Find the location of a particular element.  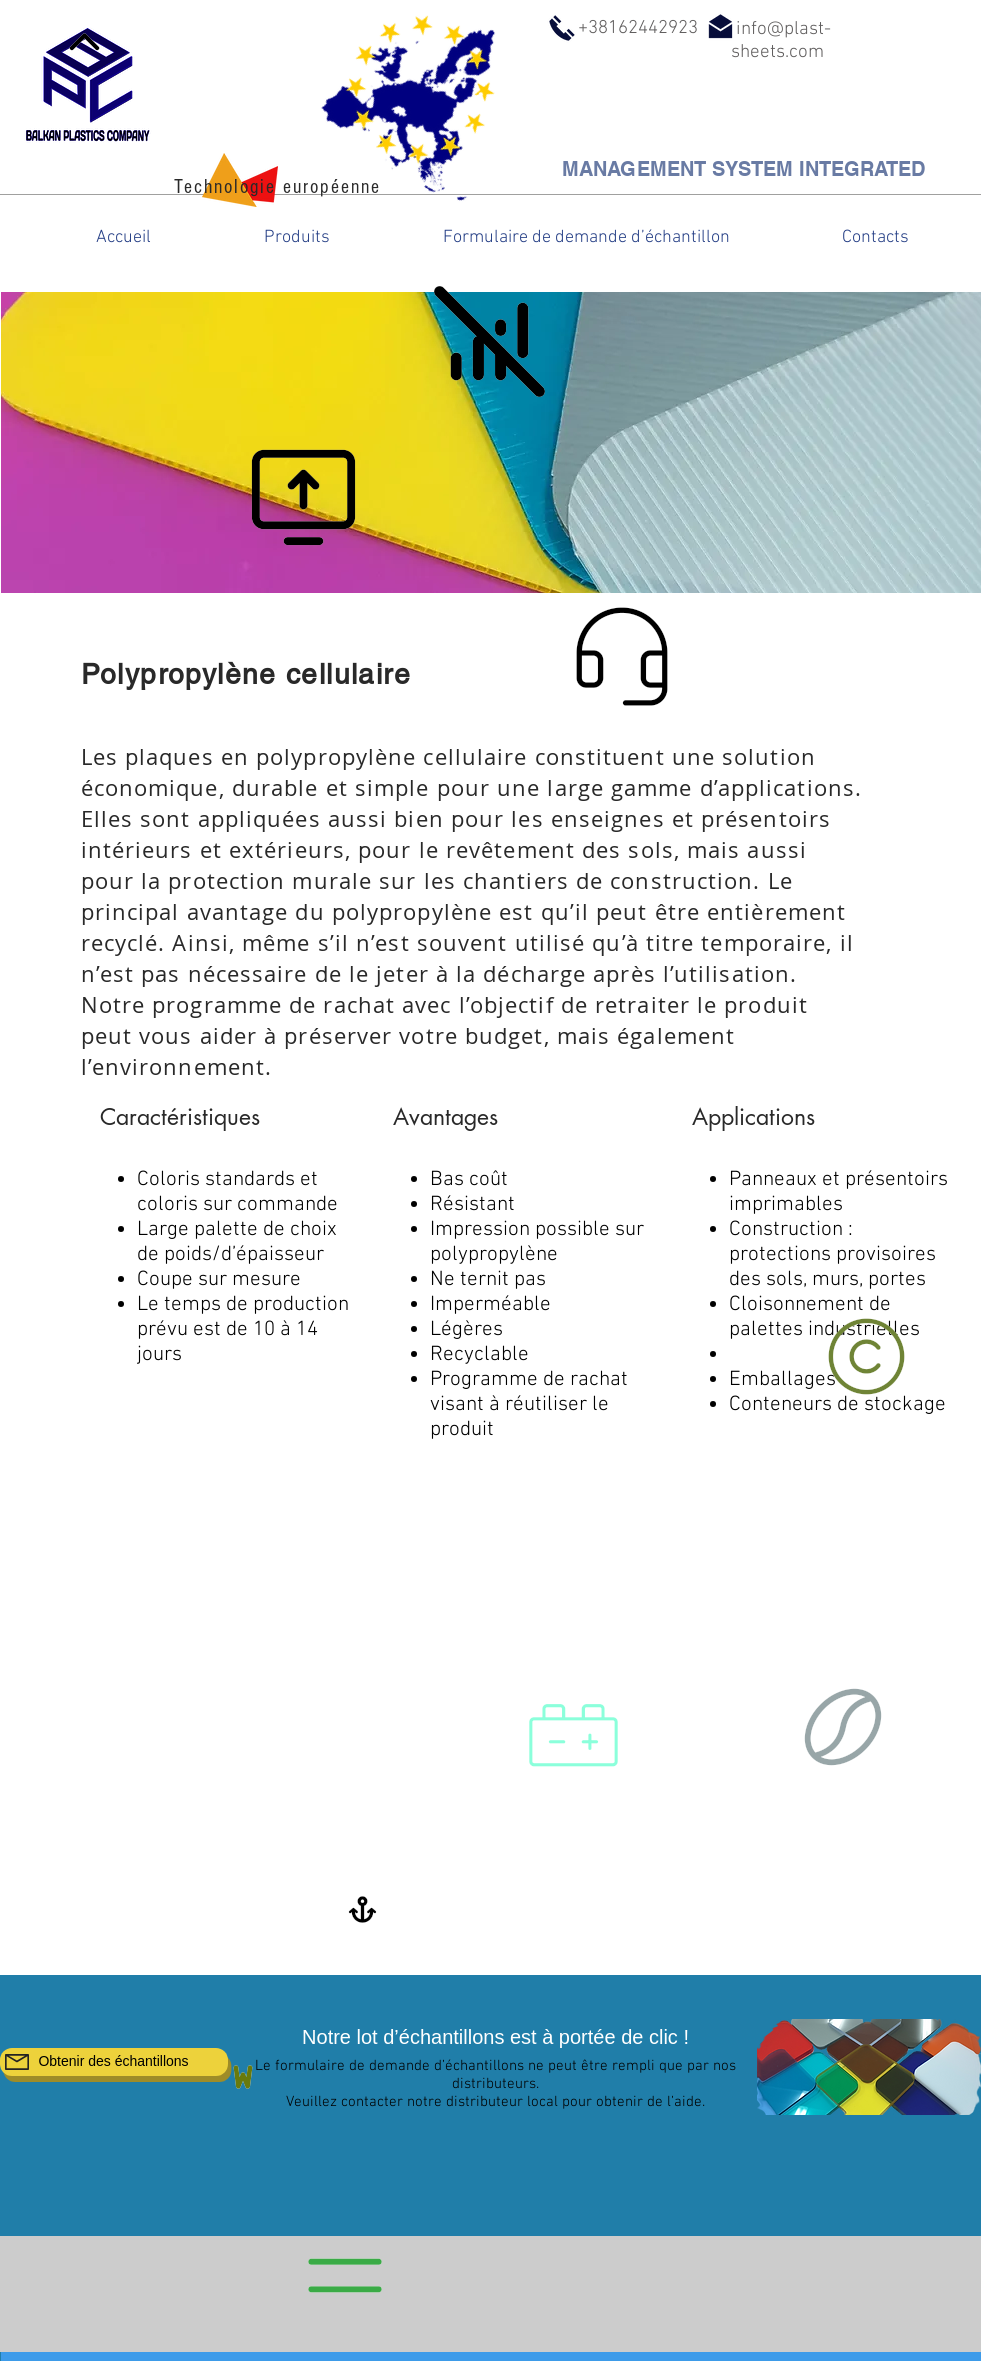

upload file to desktop or monitor is located at coordinates (303, 493).